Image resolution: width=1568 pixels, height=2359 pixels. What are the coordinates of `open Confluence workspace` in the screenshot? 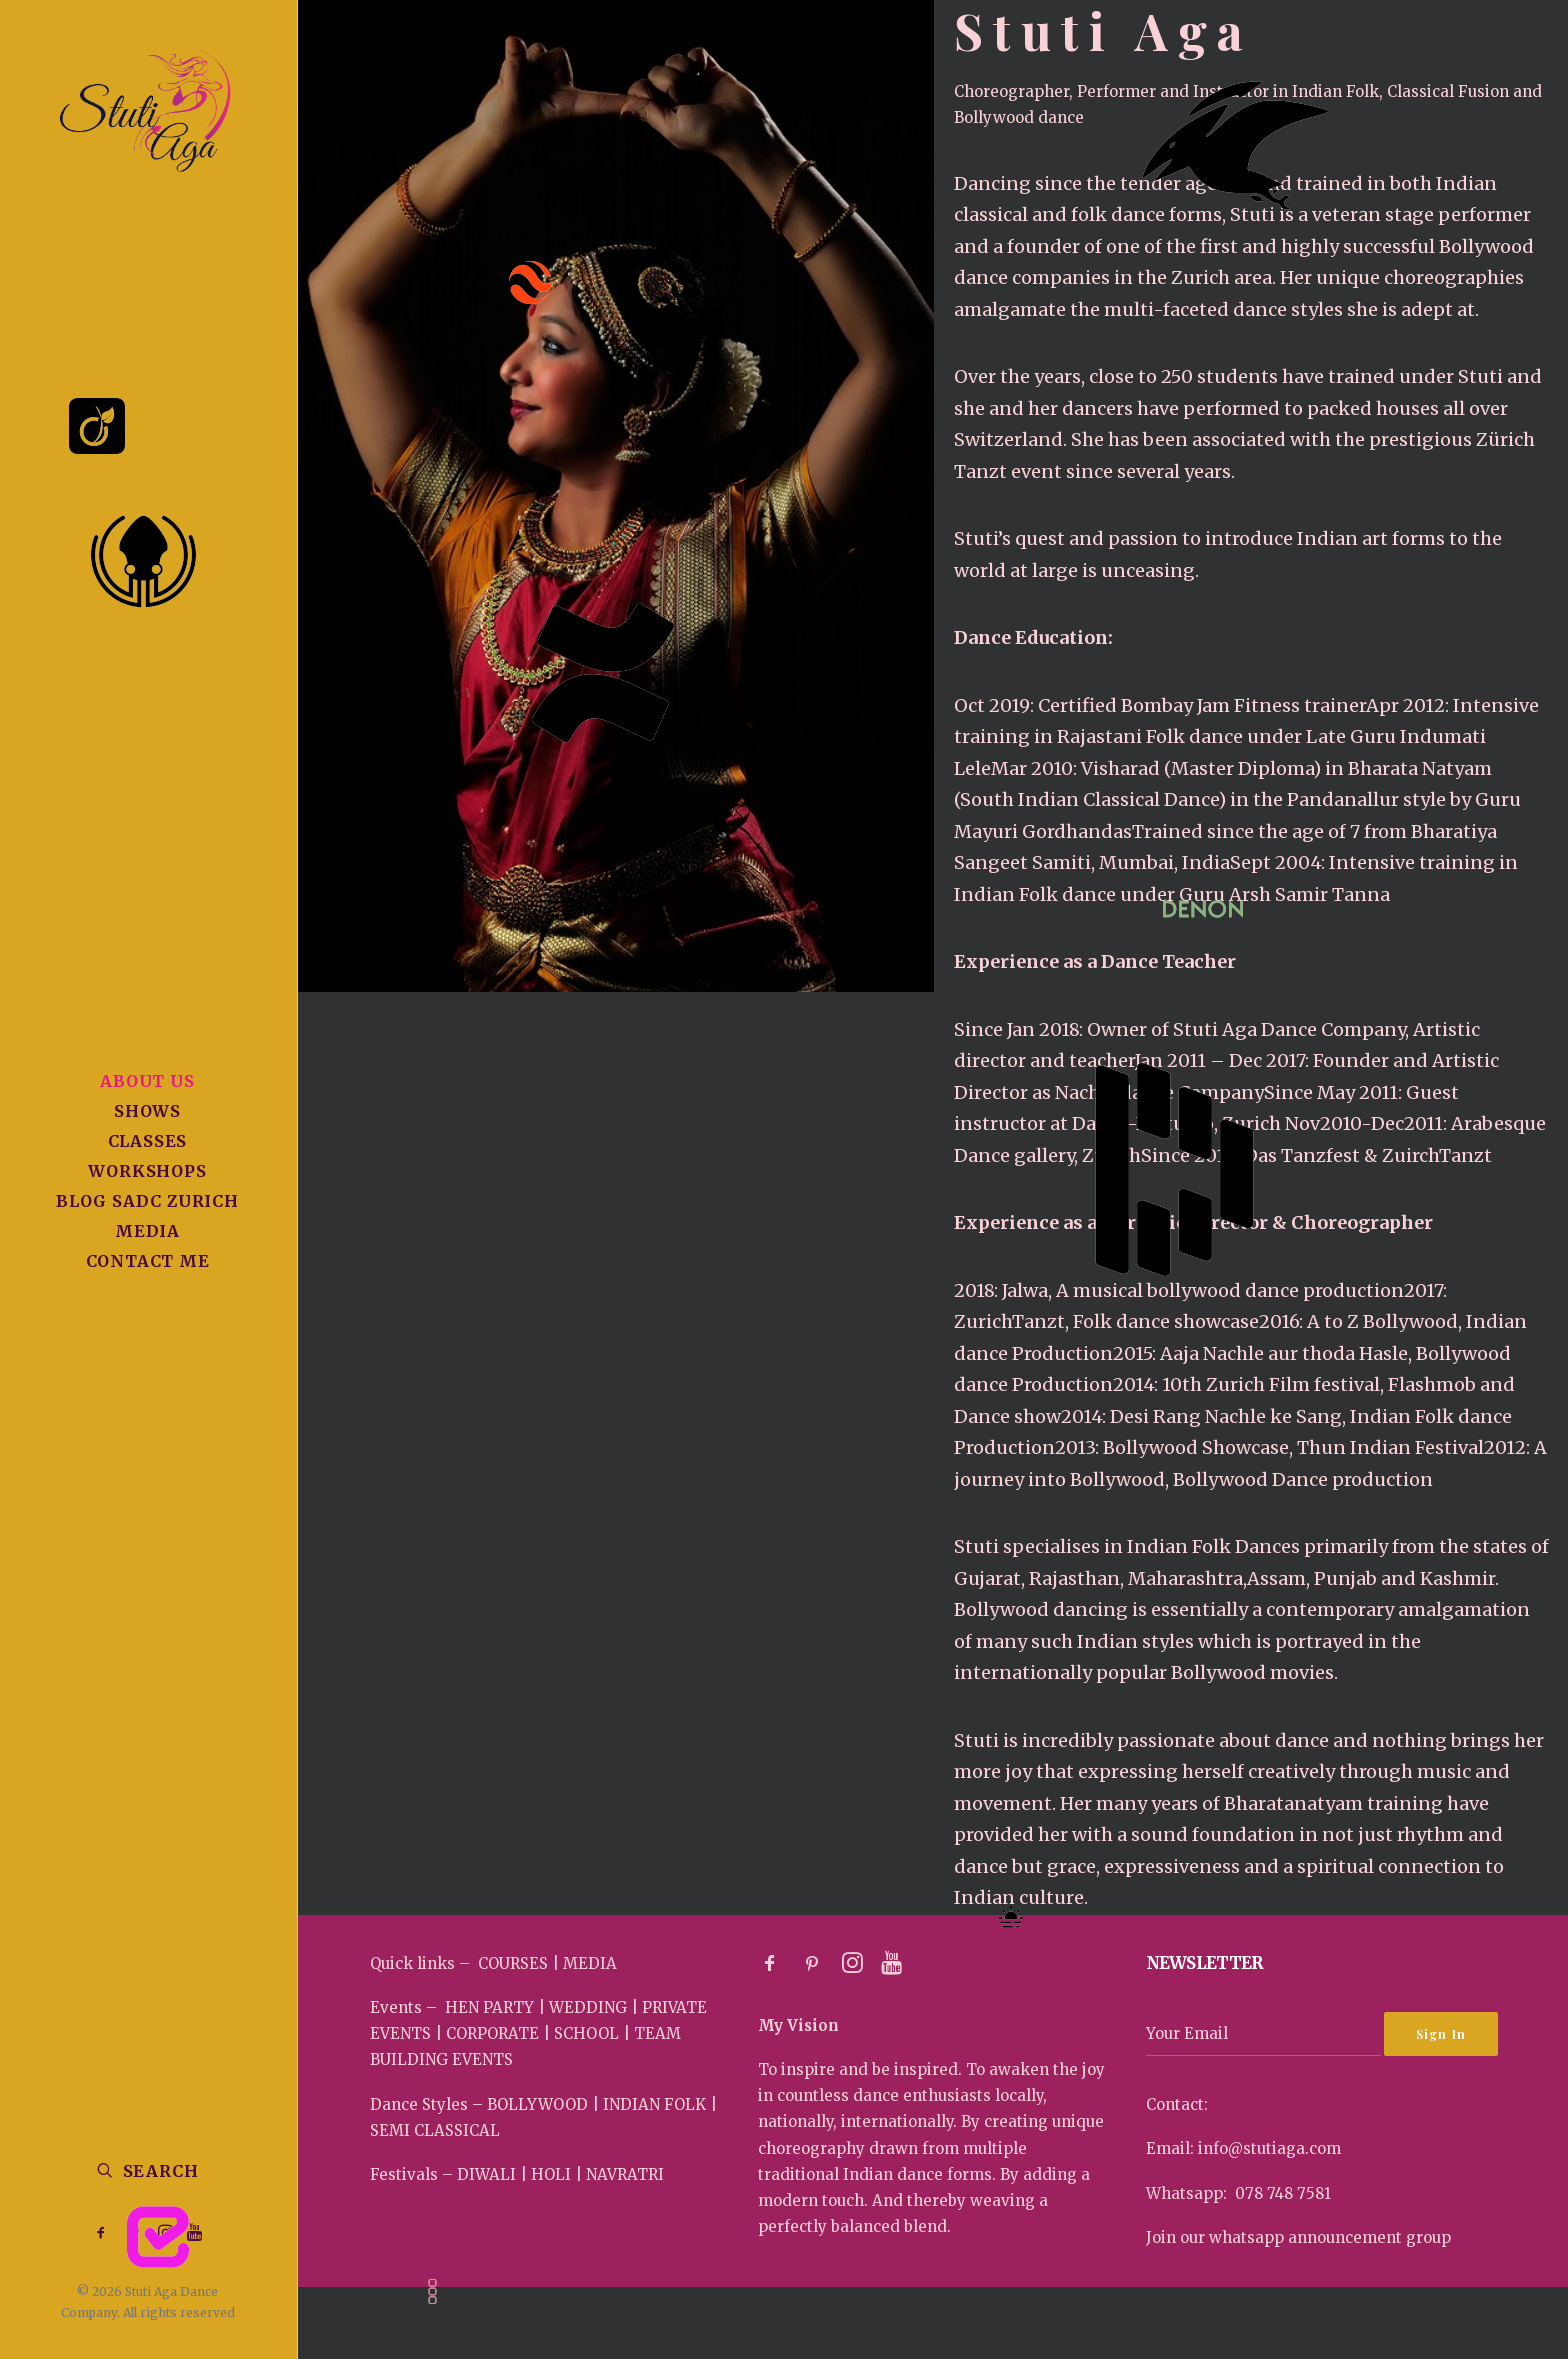 It's located at (603, 673).